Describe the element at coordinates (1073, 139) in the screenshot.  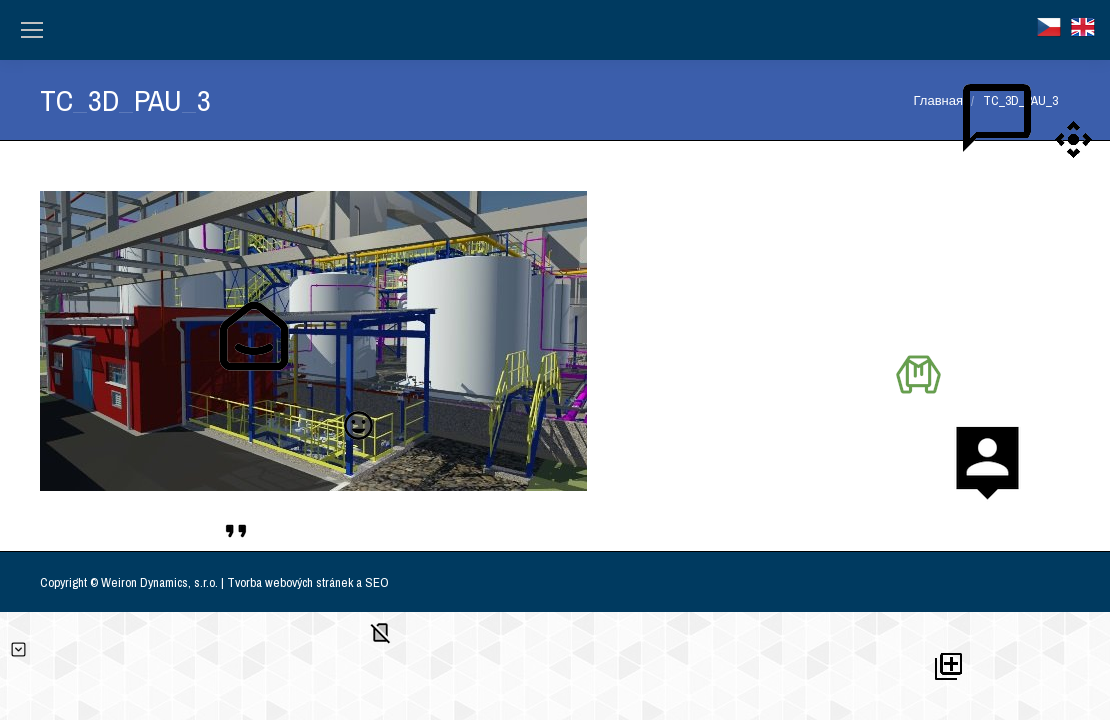
I see `pan or move camera position` at that location.